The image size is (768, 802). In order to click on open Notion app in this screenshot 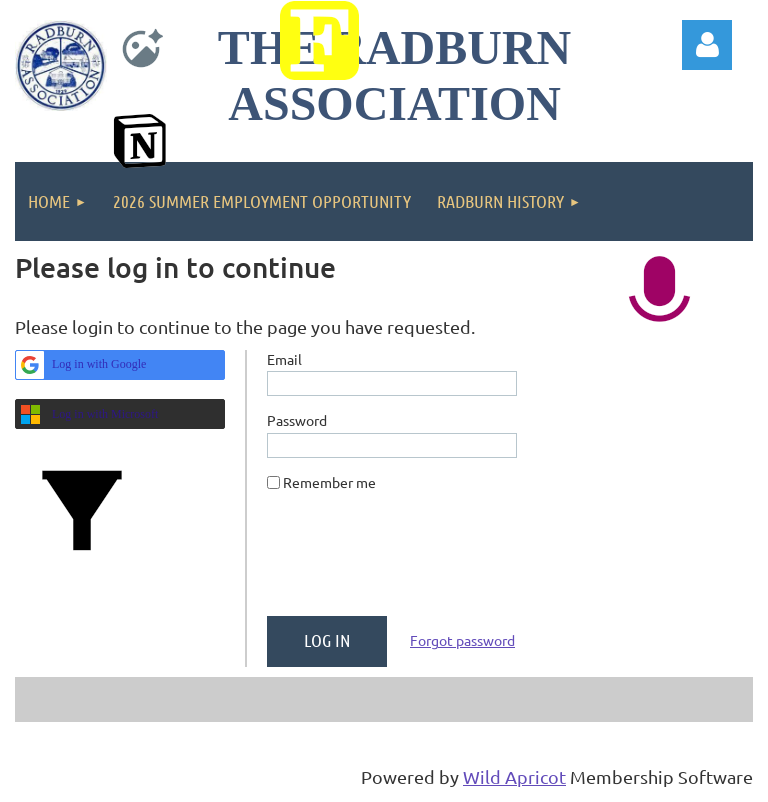, I will do `click(141, 141)`.